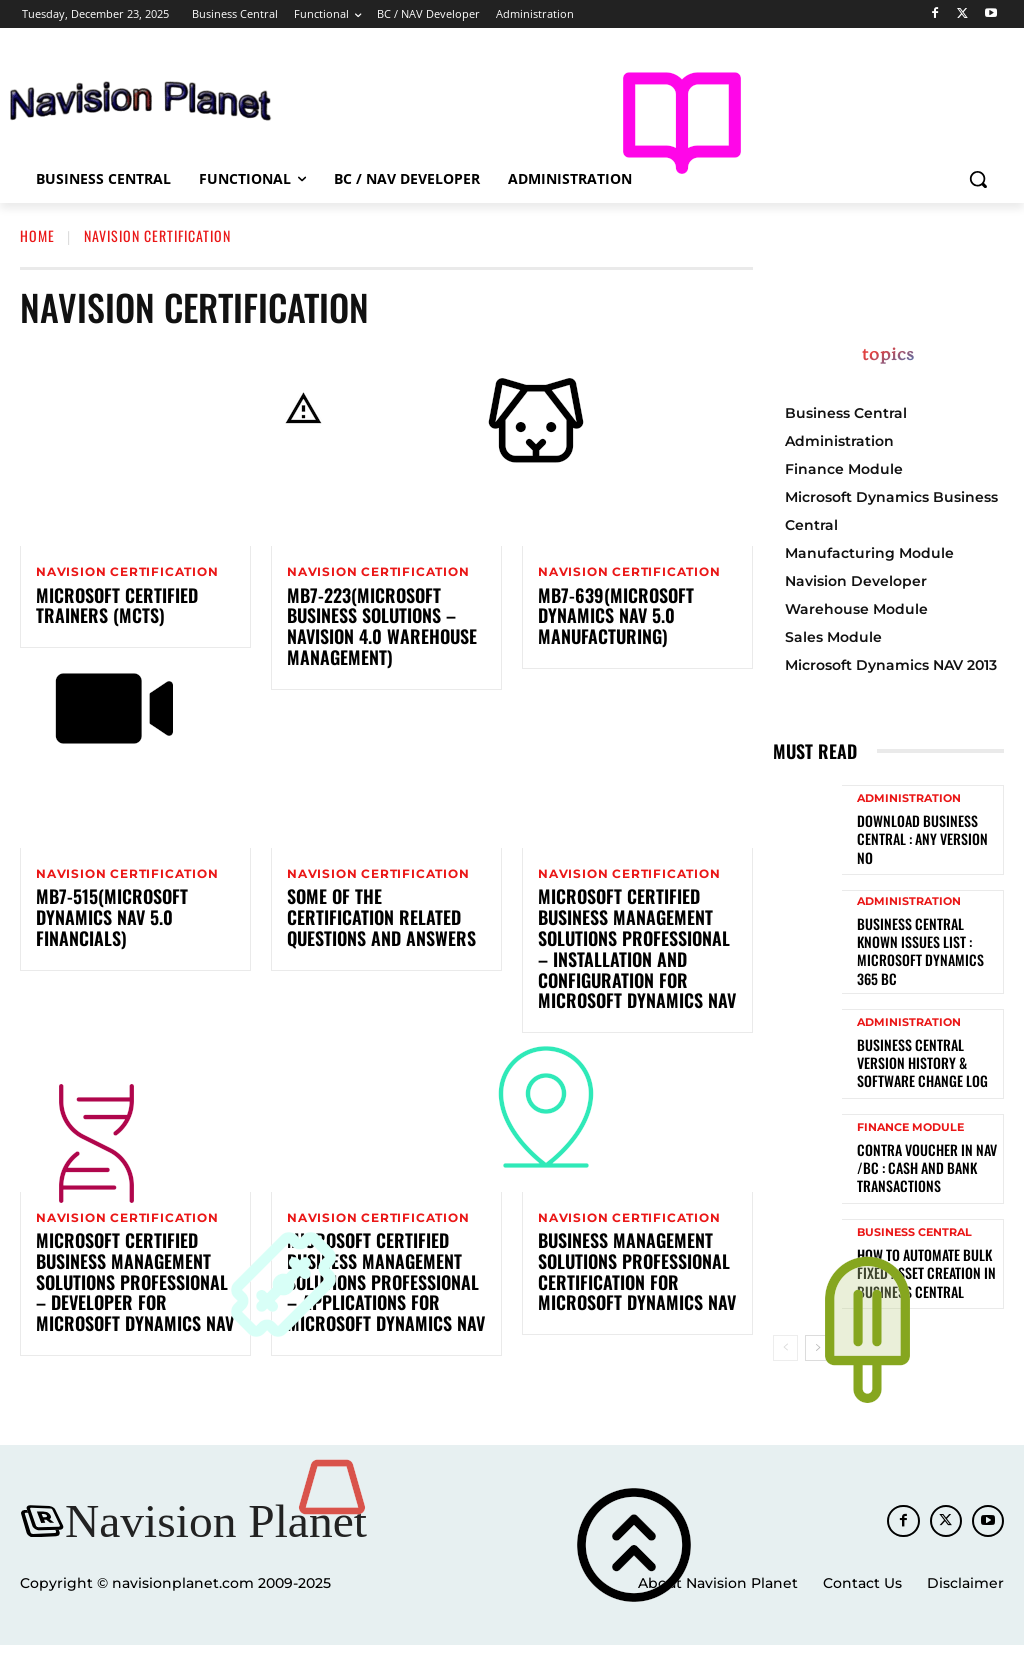 Image resolution: width=1024 pixels, height=1661 pixels. Describe the element at coordinates (867, 1327) in the screenshot. I see `access dessert or frozen treats category` at that location.